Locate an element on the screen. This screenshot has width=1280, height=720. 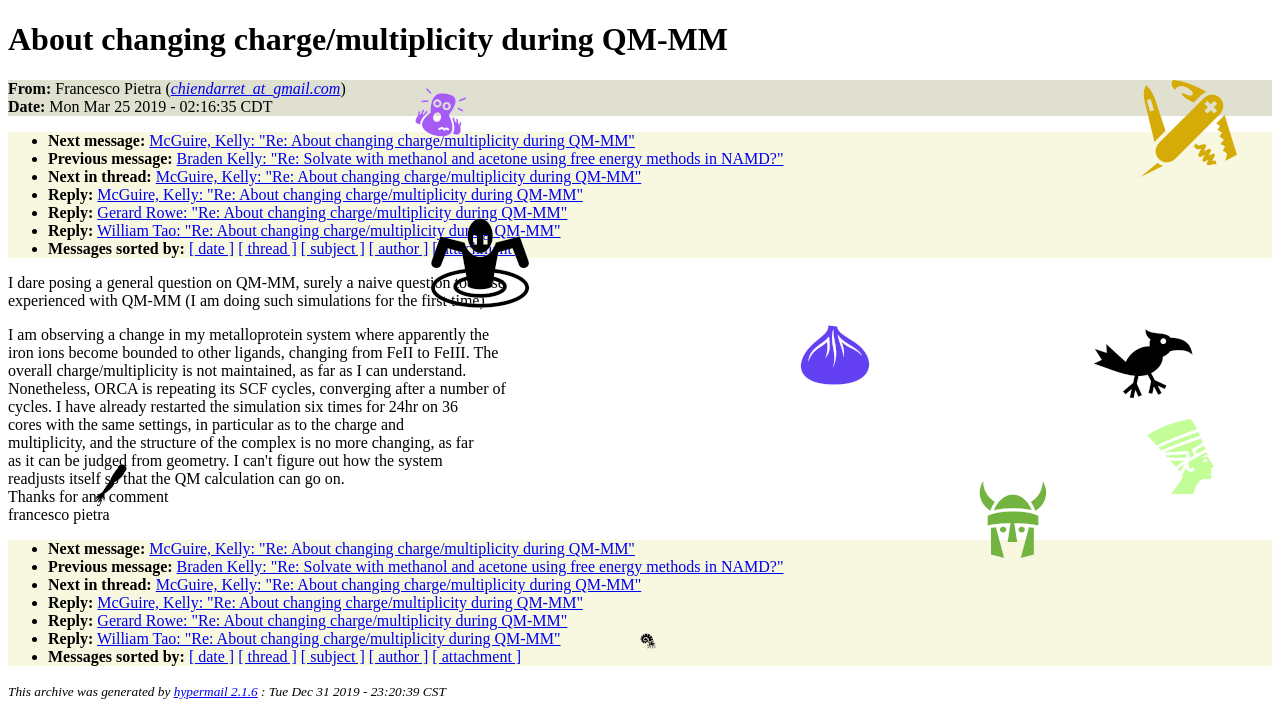
select arm or upper limb in character customization is located at coordinates (110, 483).